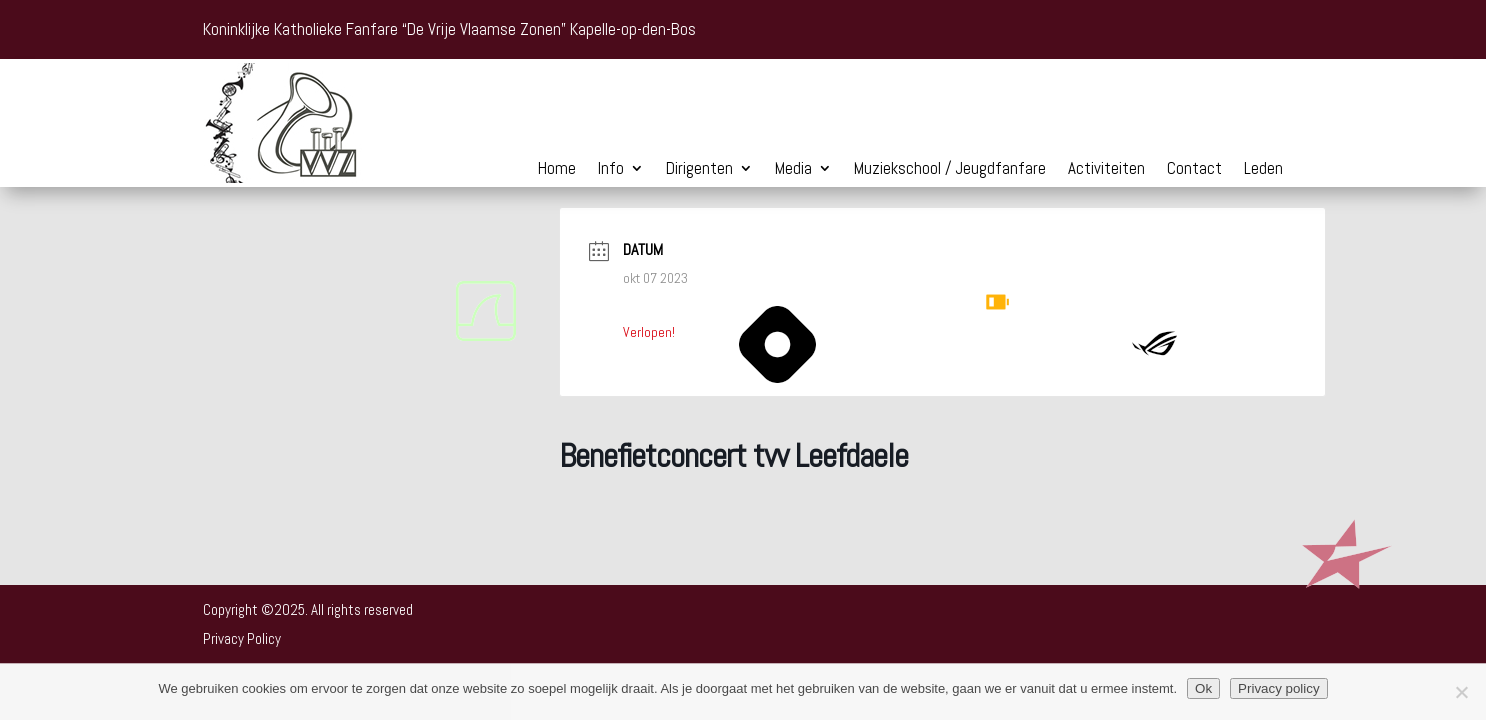  Describe the element at coordinates (1154, 343) in the screenshot. I see `republic of gamers (ROG) brand logo` at that location.